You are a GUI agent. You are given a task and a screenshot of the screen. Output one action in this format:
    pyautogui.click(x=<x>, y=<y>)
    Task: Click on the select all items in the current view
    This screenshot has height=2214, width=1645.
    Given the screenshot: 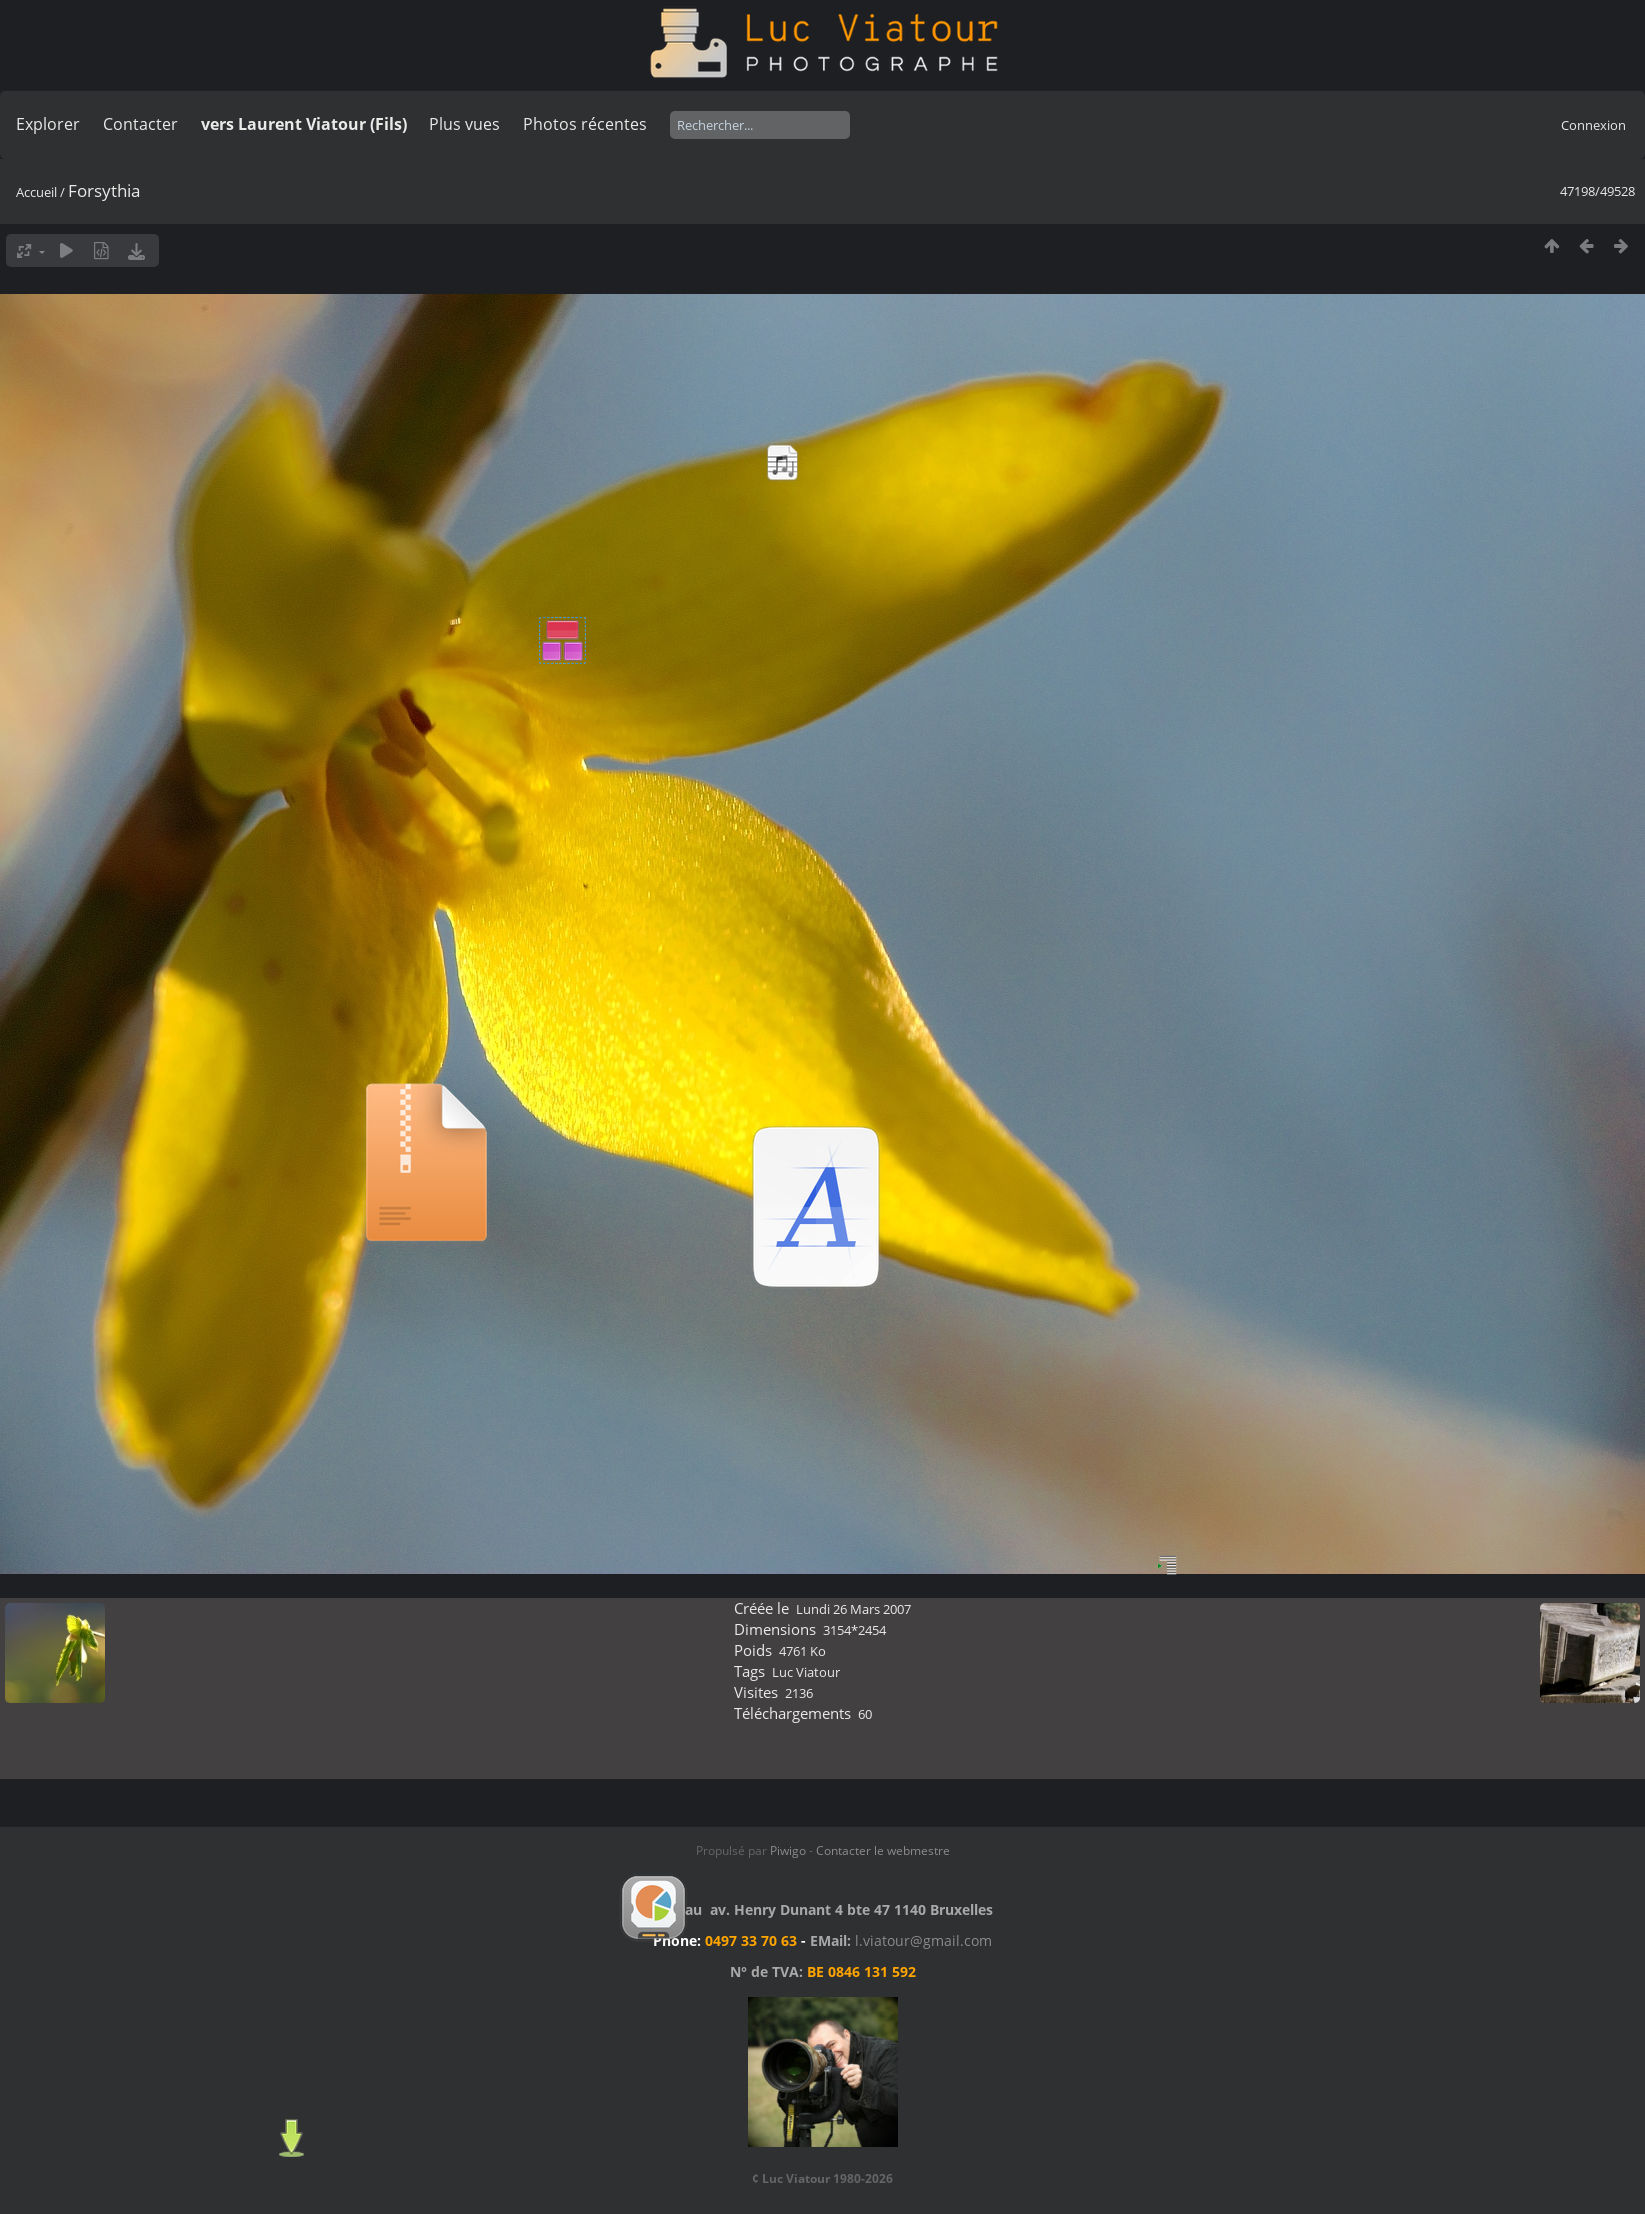 What is the action you would take?
    pyautogui.click(x=562, y=640)
    